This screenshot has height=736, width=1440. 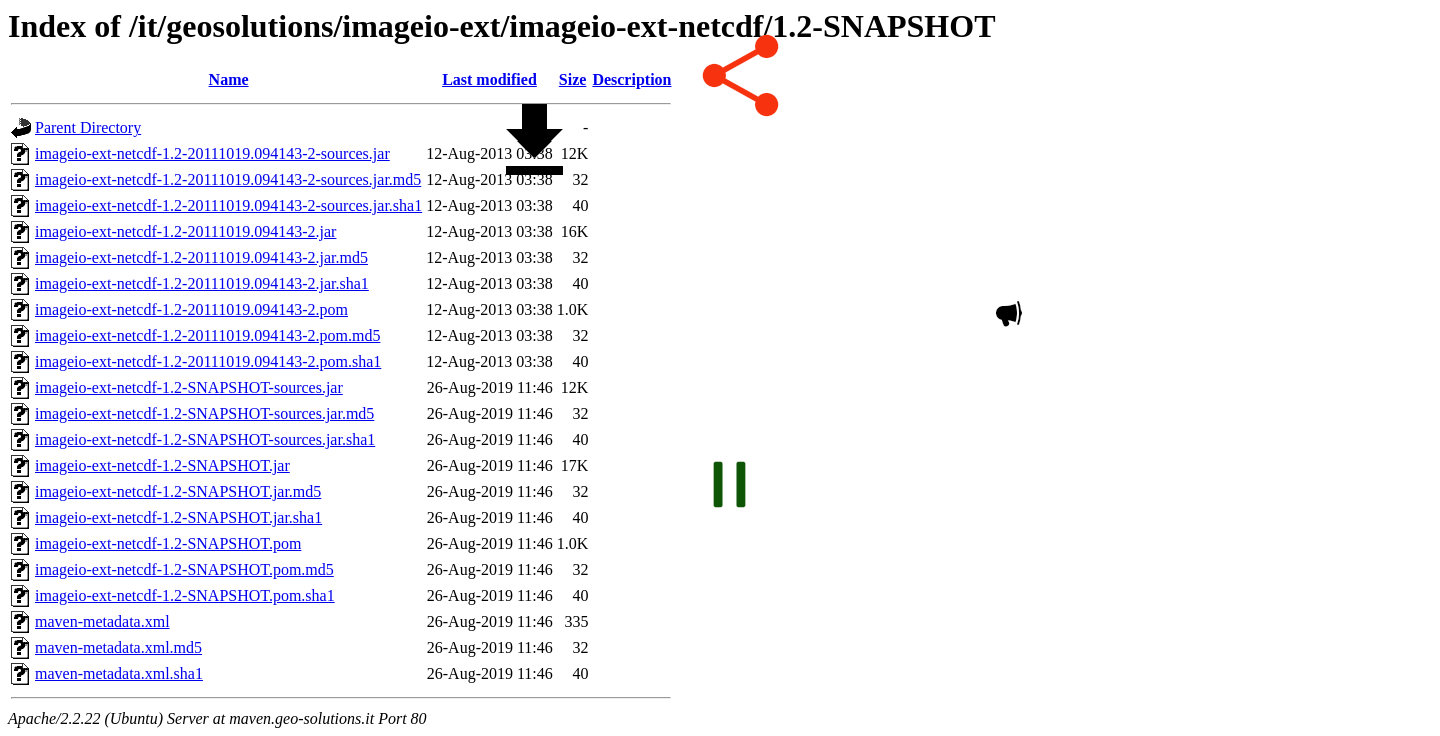 What do you see at coordinates (1009, 314) in the screenshot?
I see `make an announcement` at bounding box center [1009, 314].